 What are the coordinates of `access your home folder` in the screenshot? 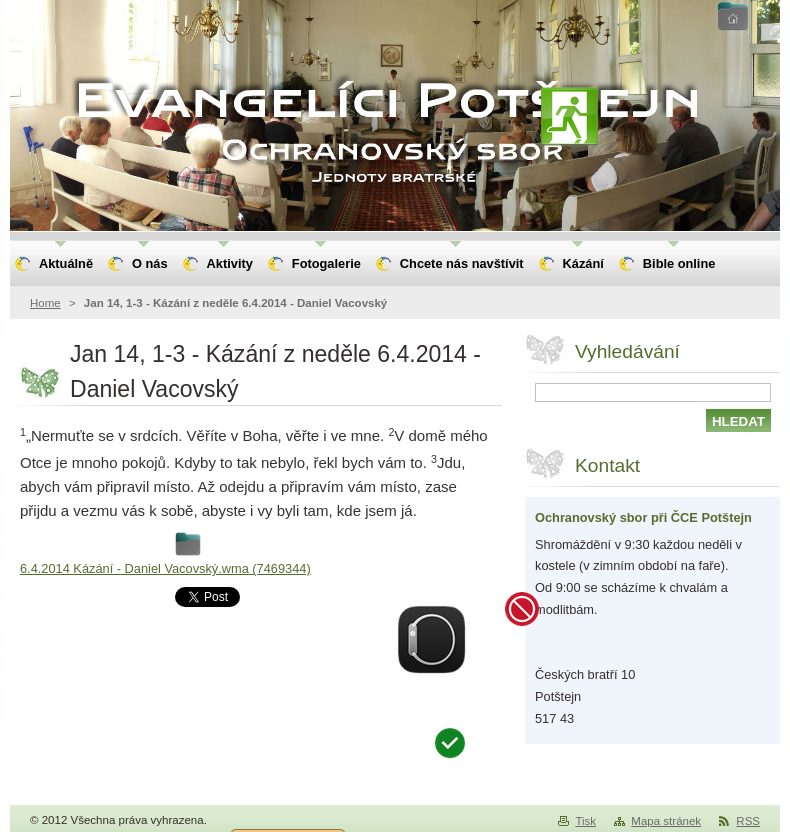 It's located at (733, 16).